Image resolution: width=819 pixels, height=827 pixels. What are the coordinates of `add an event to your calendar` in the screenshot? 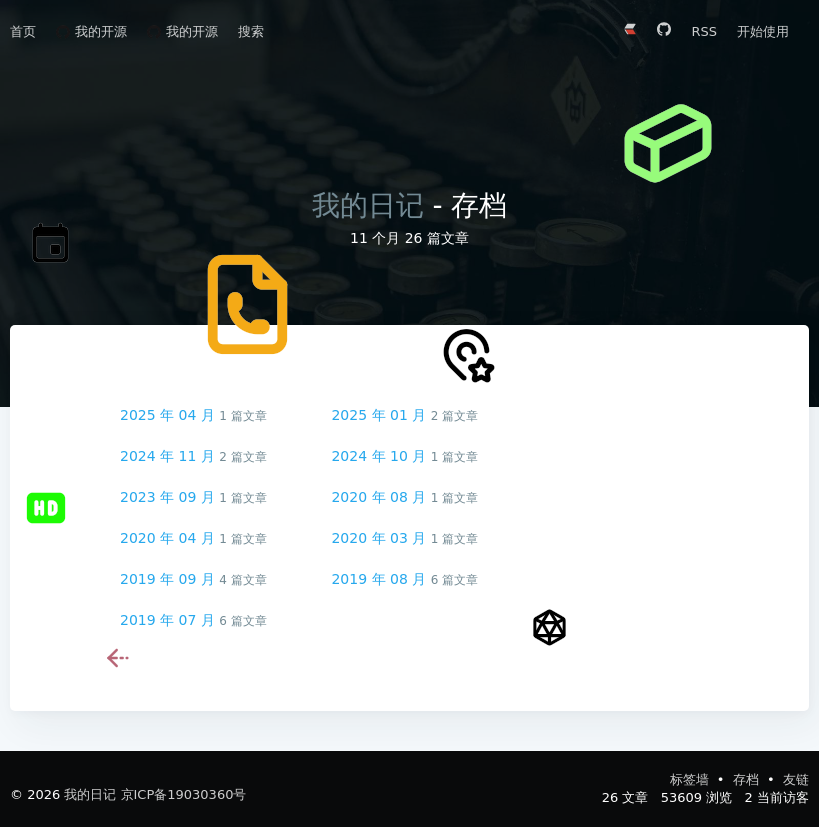 It's located at (50, 244).